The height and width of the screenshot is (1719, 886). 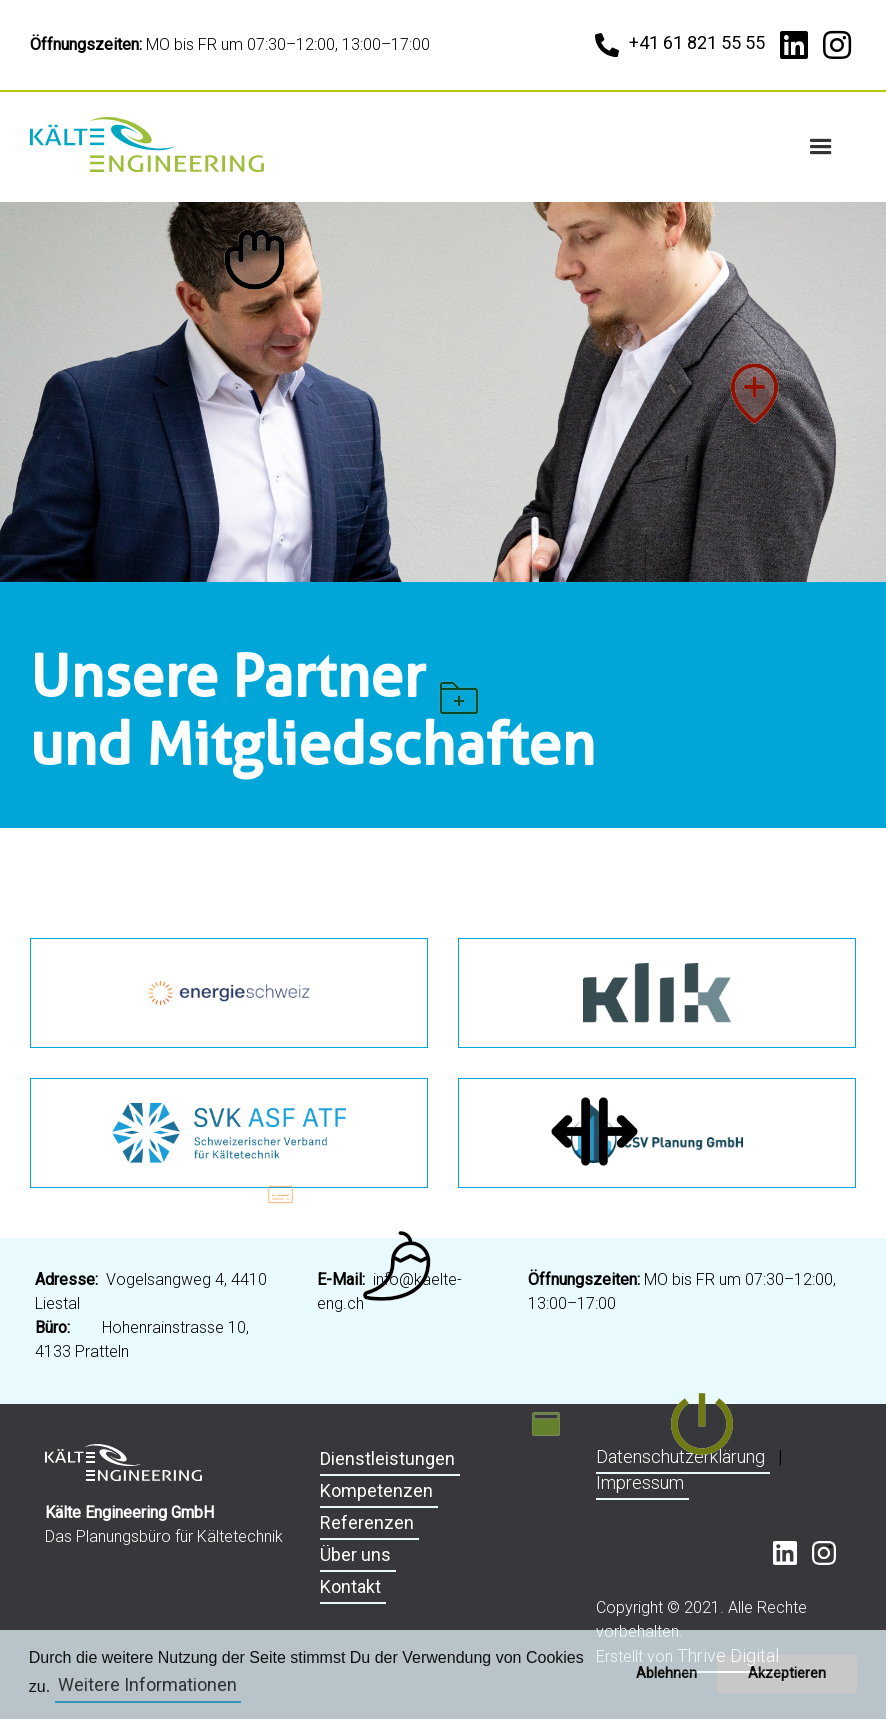 I want to click on open web browser, so click(x=546, y=1424).